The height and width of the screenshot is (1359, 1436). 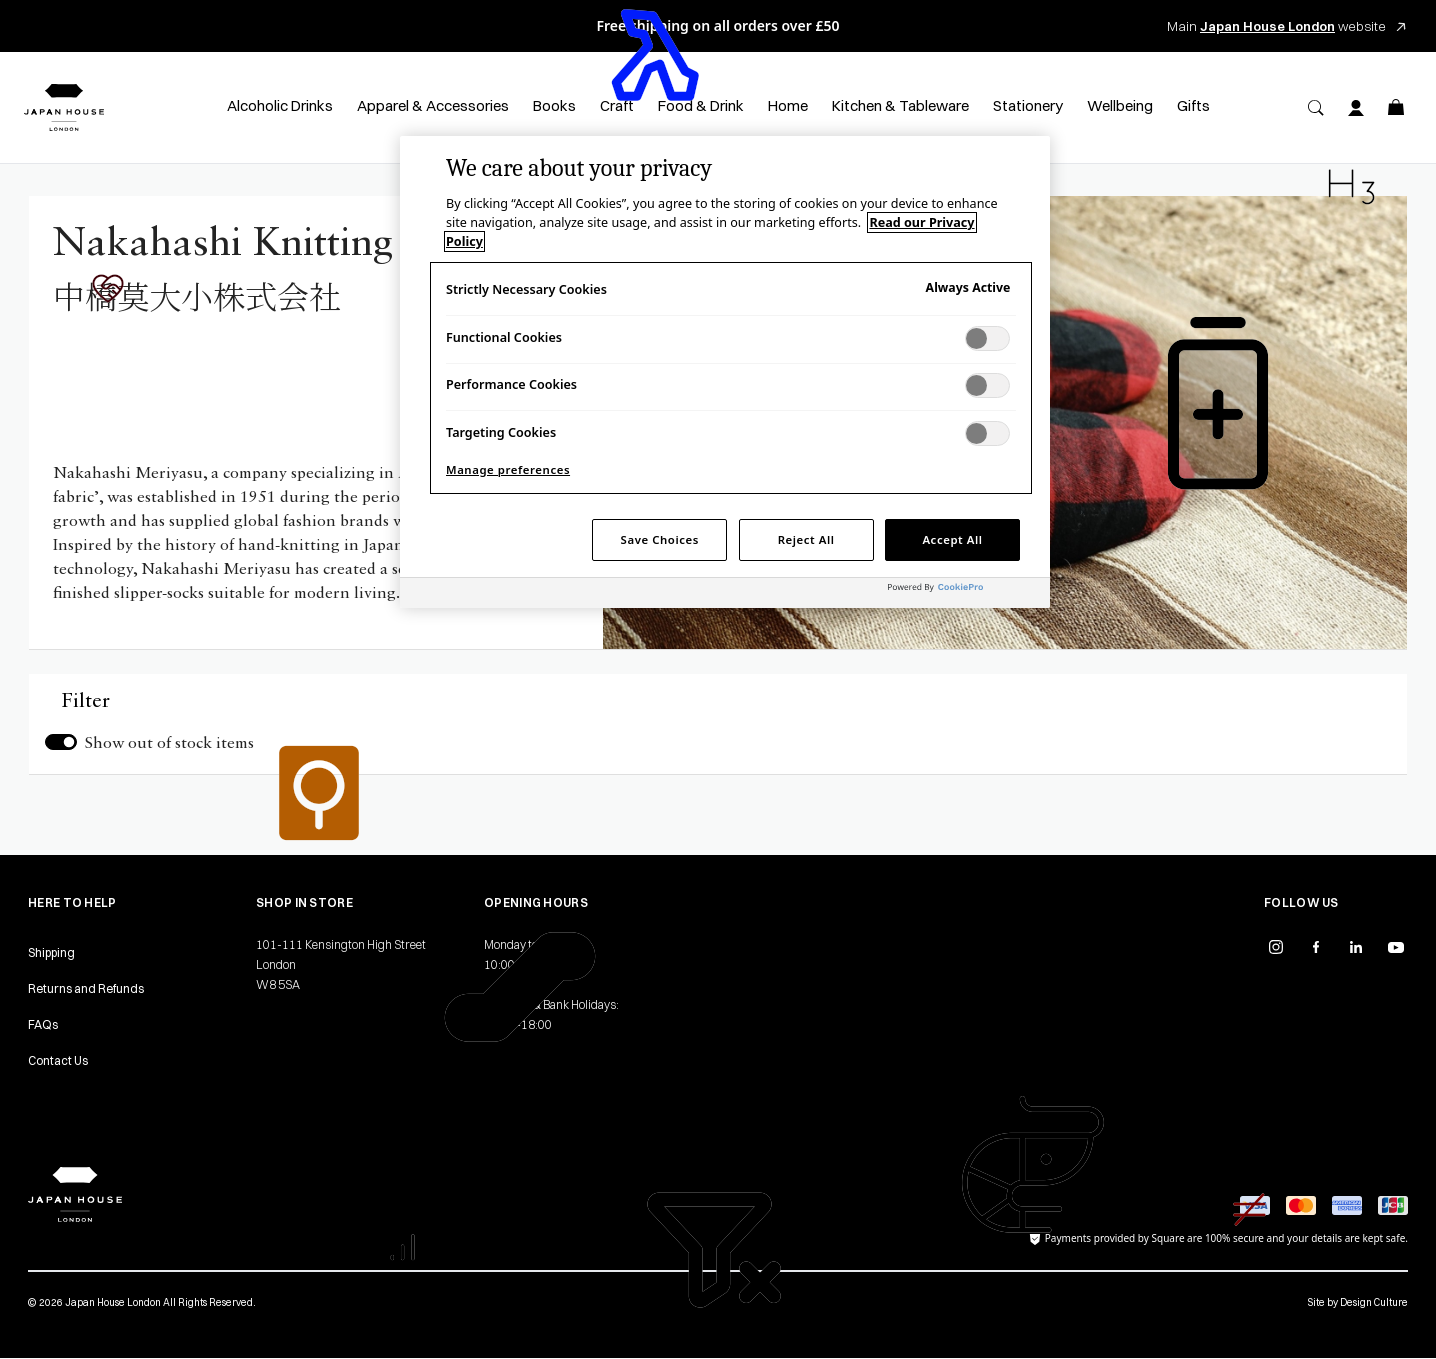 I want to click on select neuter or non-binary gender option, so click(x=319, y=793).